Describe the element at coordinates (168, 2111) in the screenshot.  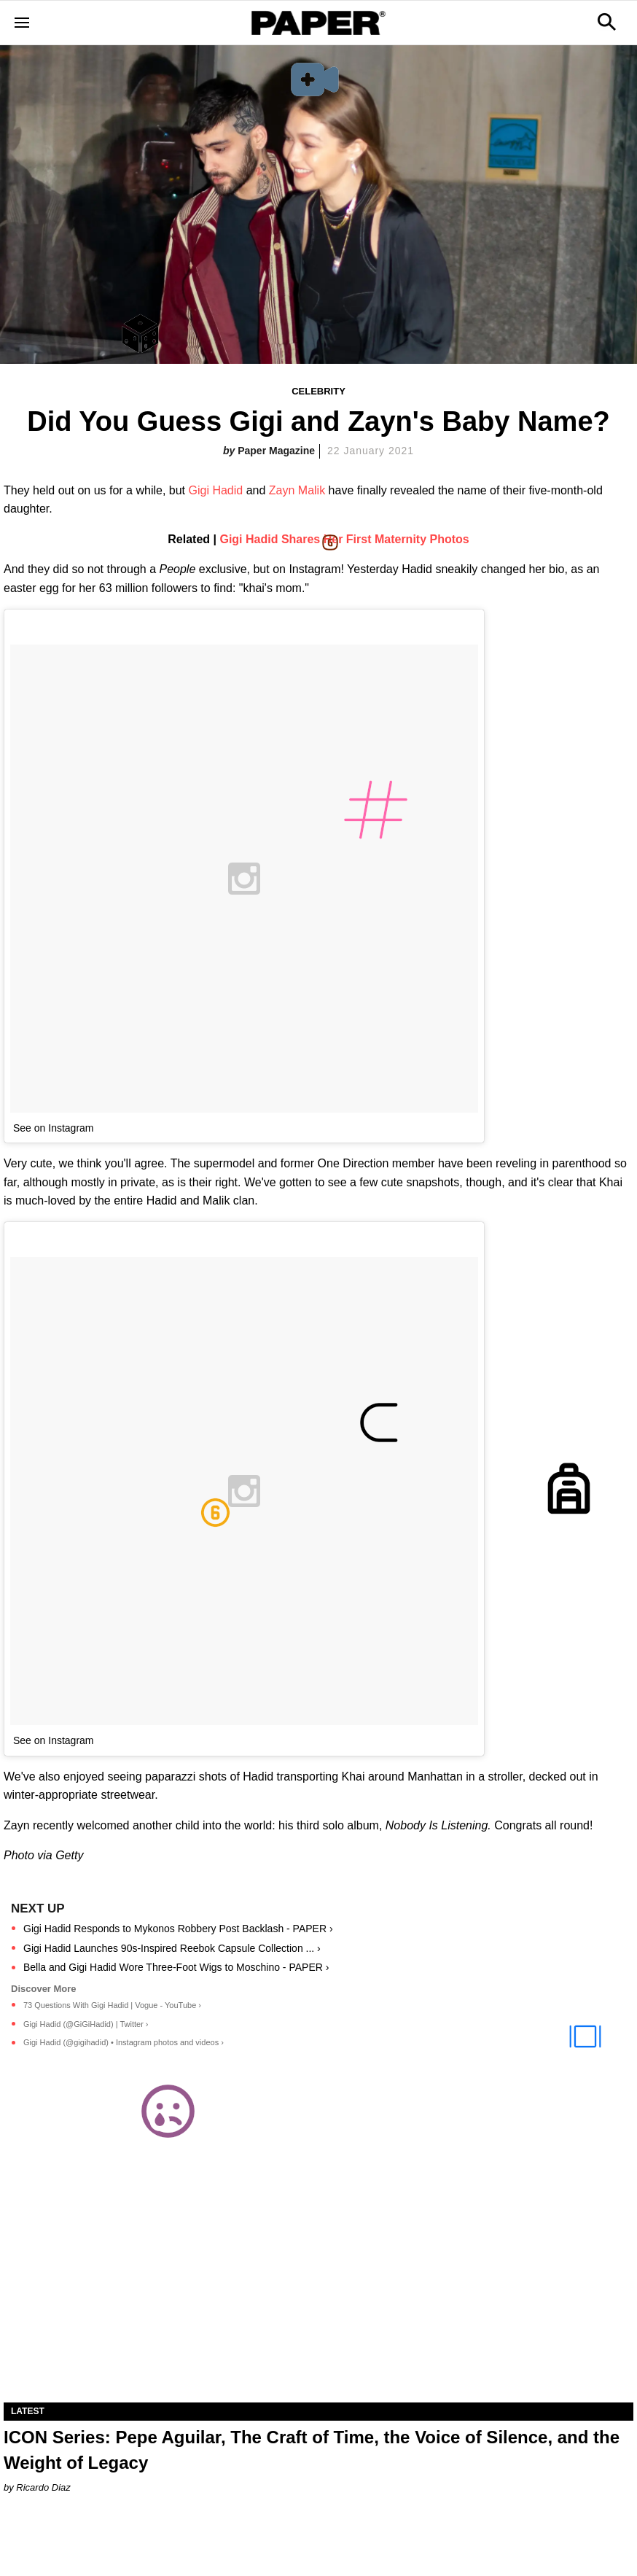
I see `indicates an error or something went wrong` at that location.